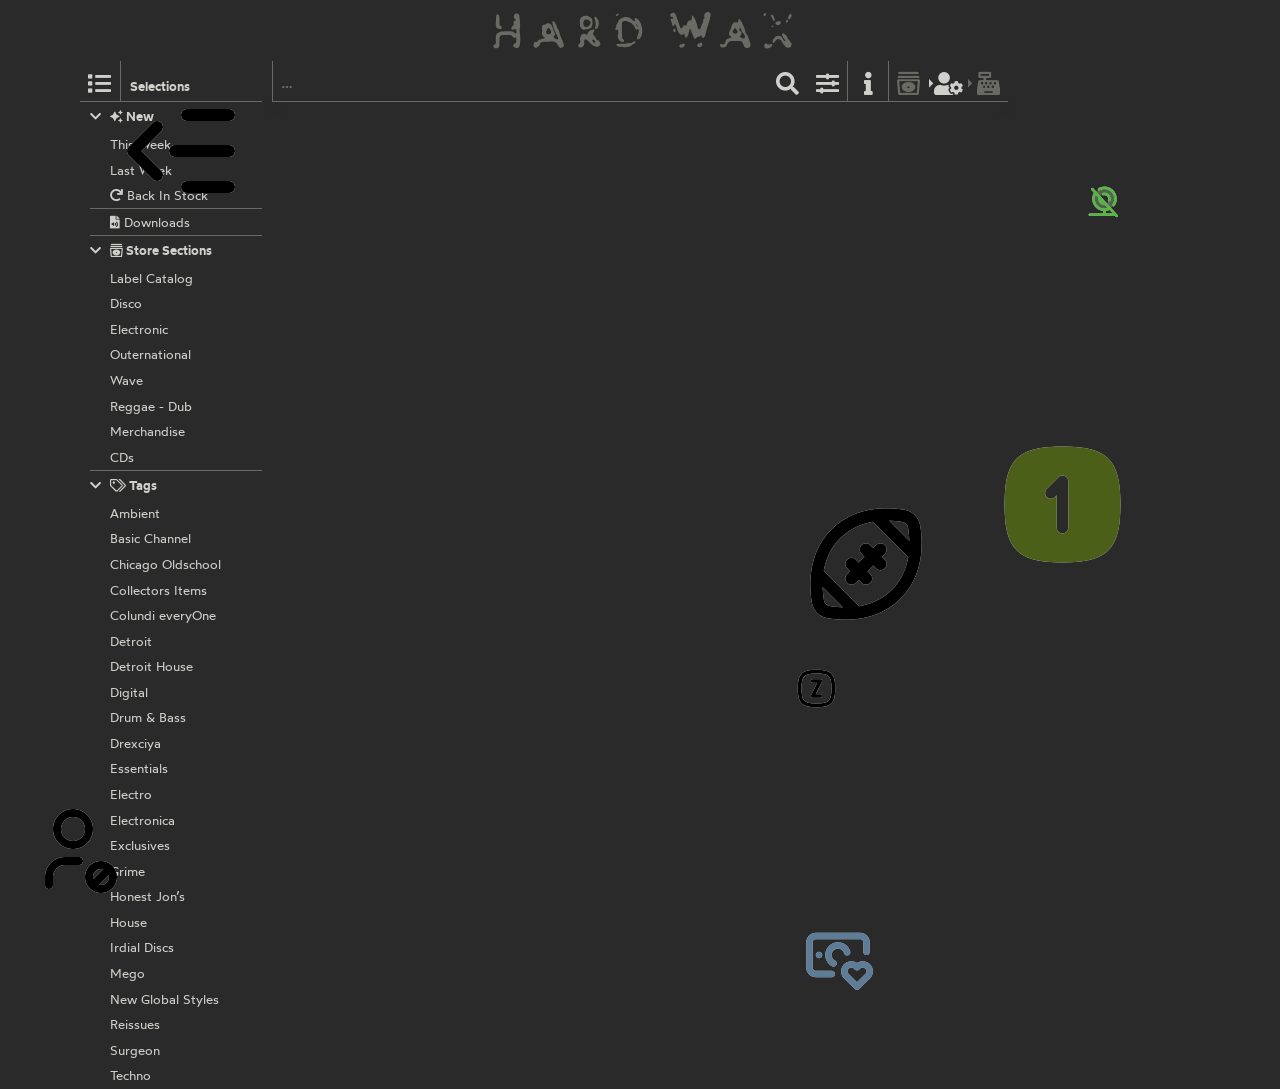  What do you see at coordinates (816, 688) in the screenshot?
I see `alphabetical sorting option (Z)` at bounding box center [816, 688].